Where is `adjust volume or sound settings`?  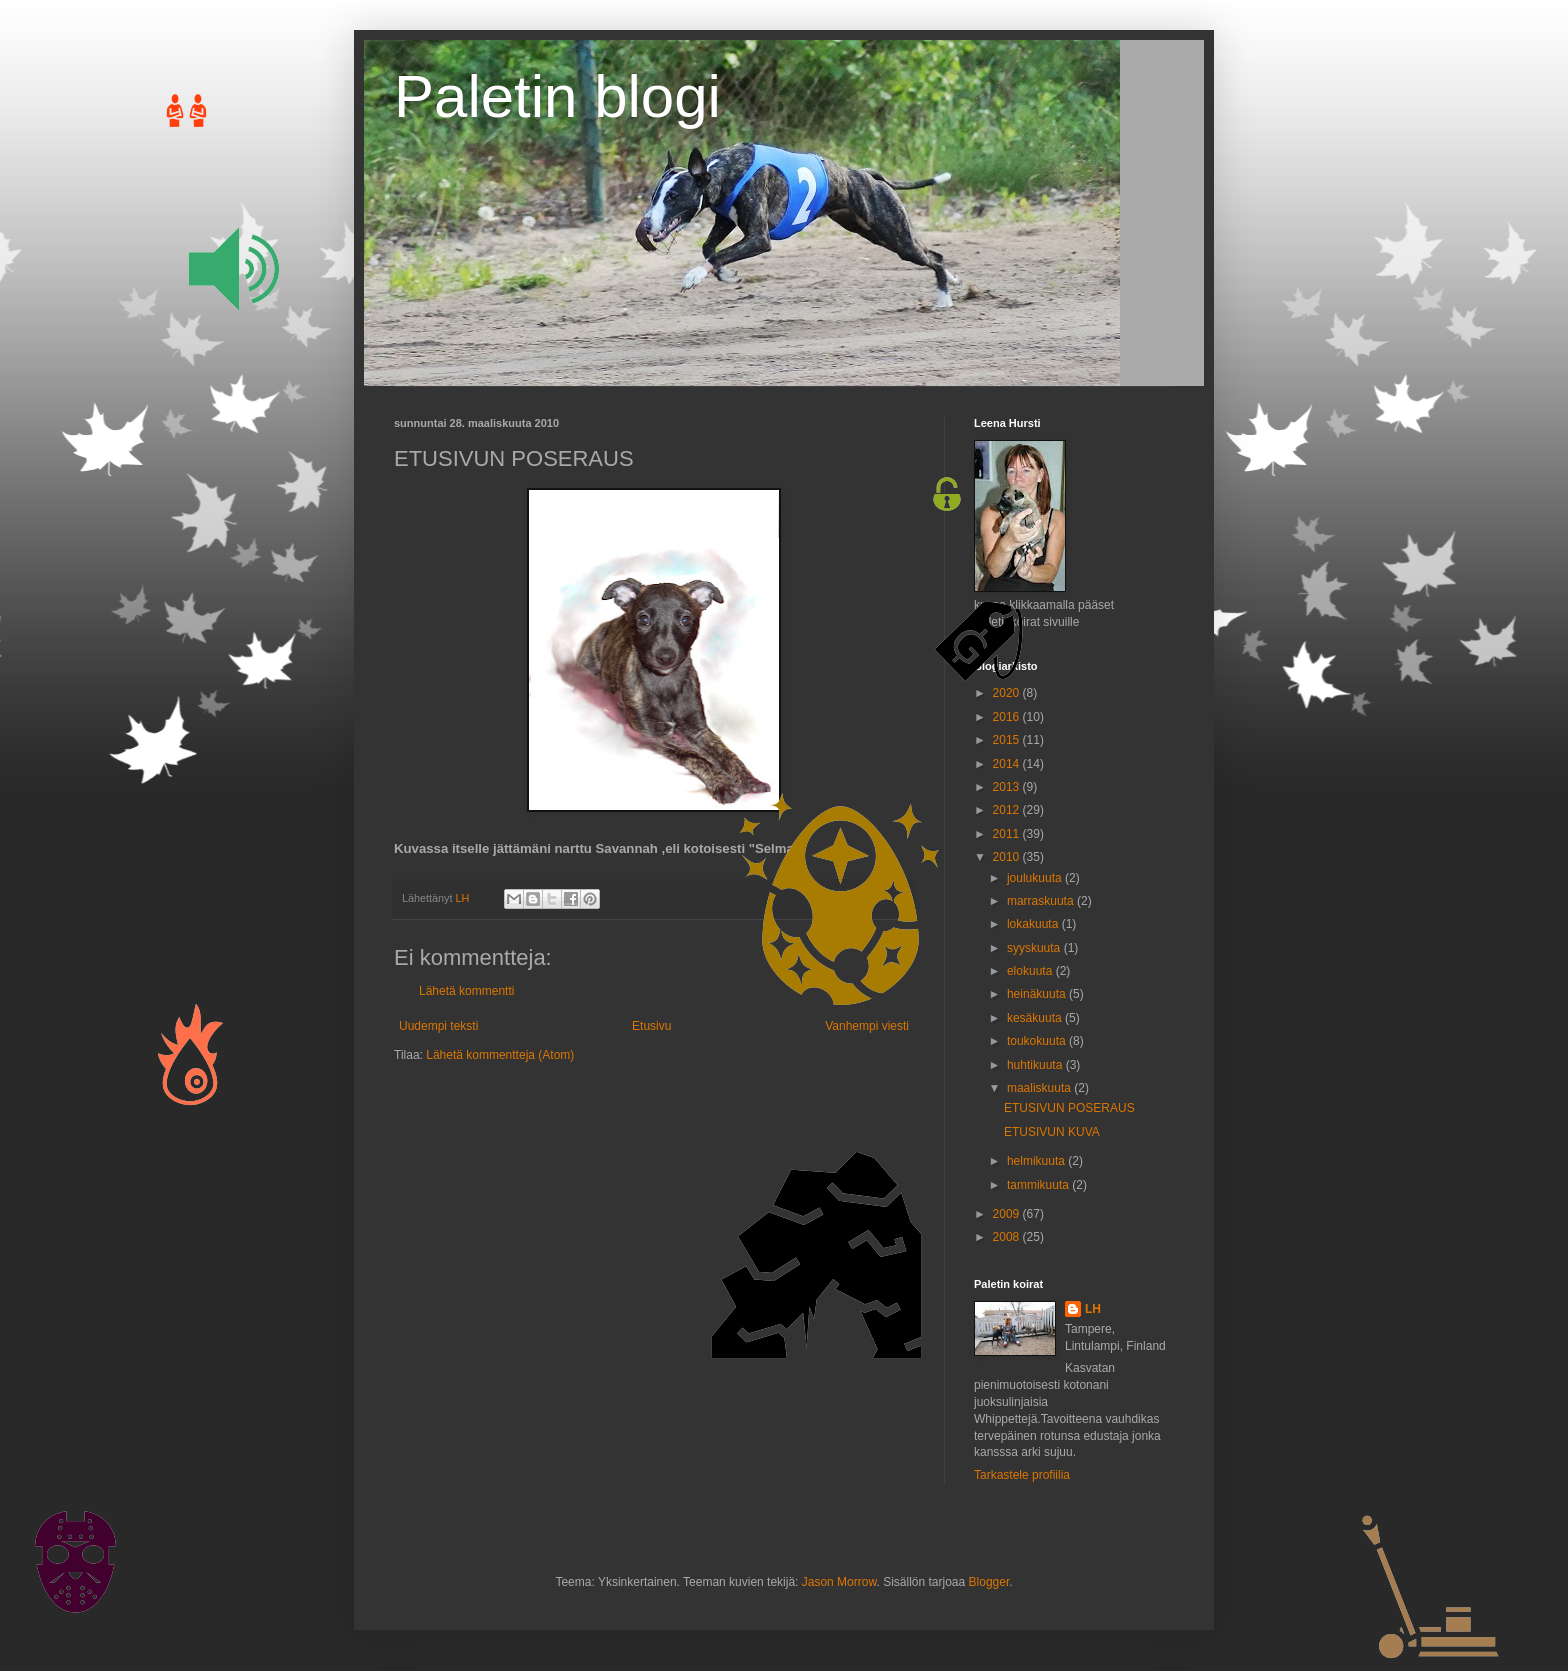
adjust volume or sound settings is located at coordinates (234, 269).